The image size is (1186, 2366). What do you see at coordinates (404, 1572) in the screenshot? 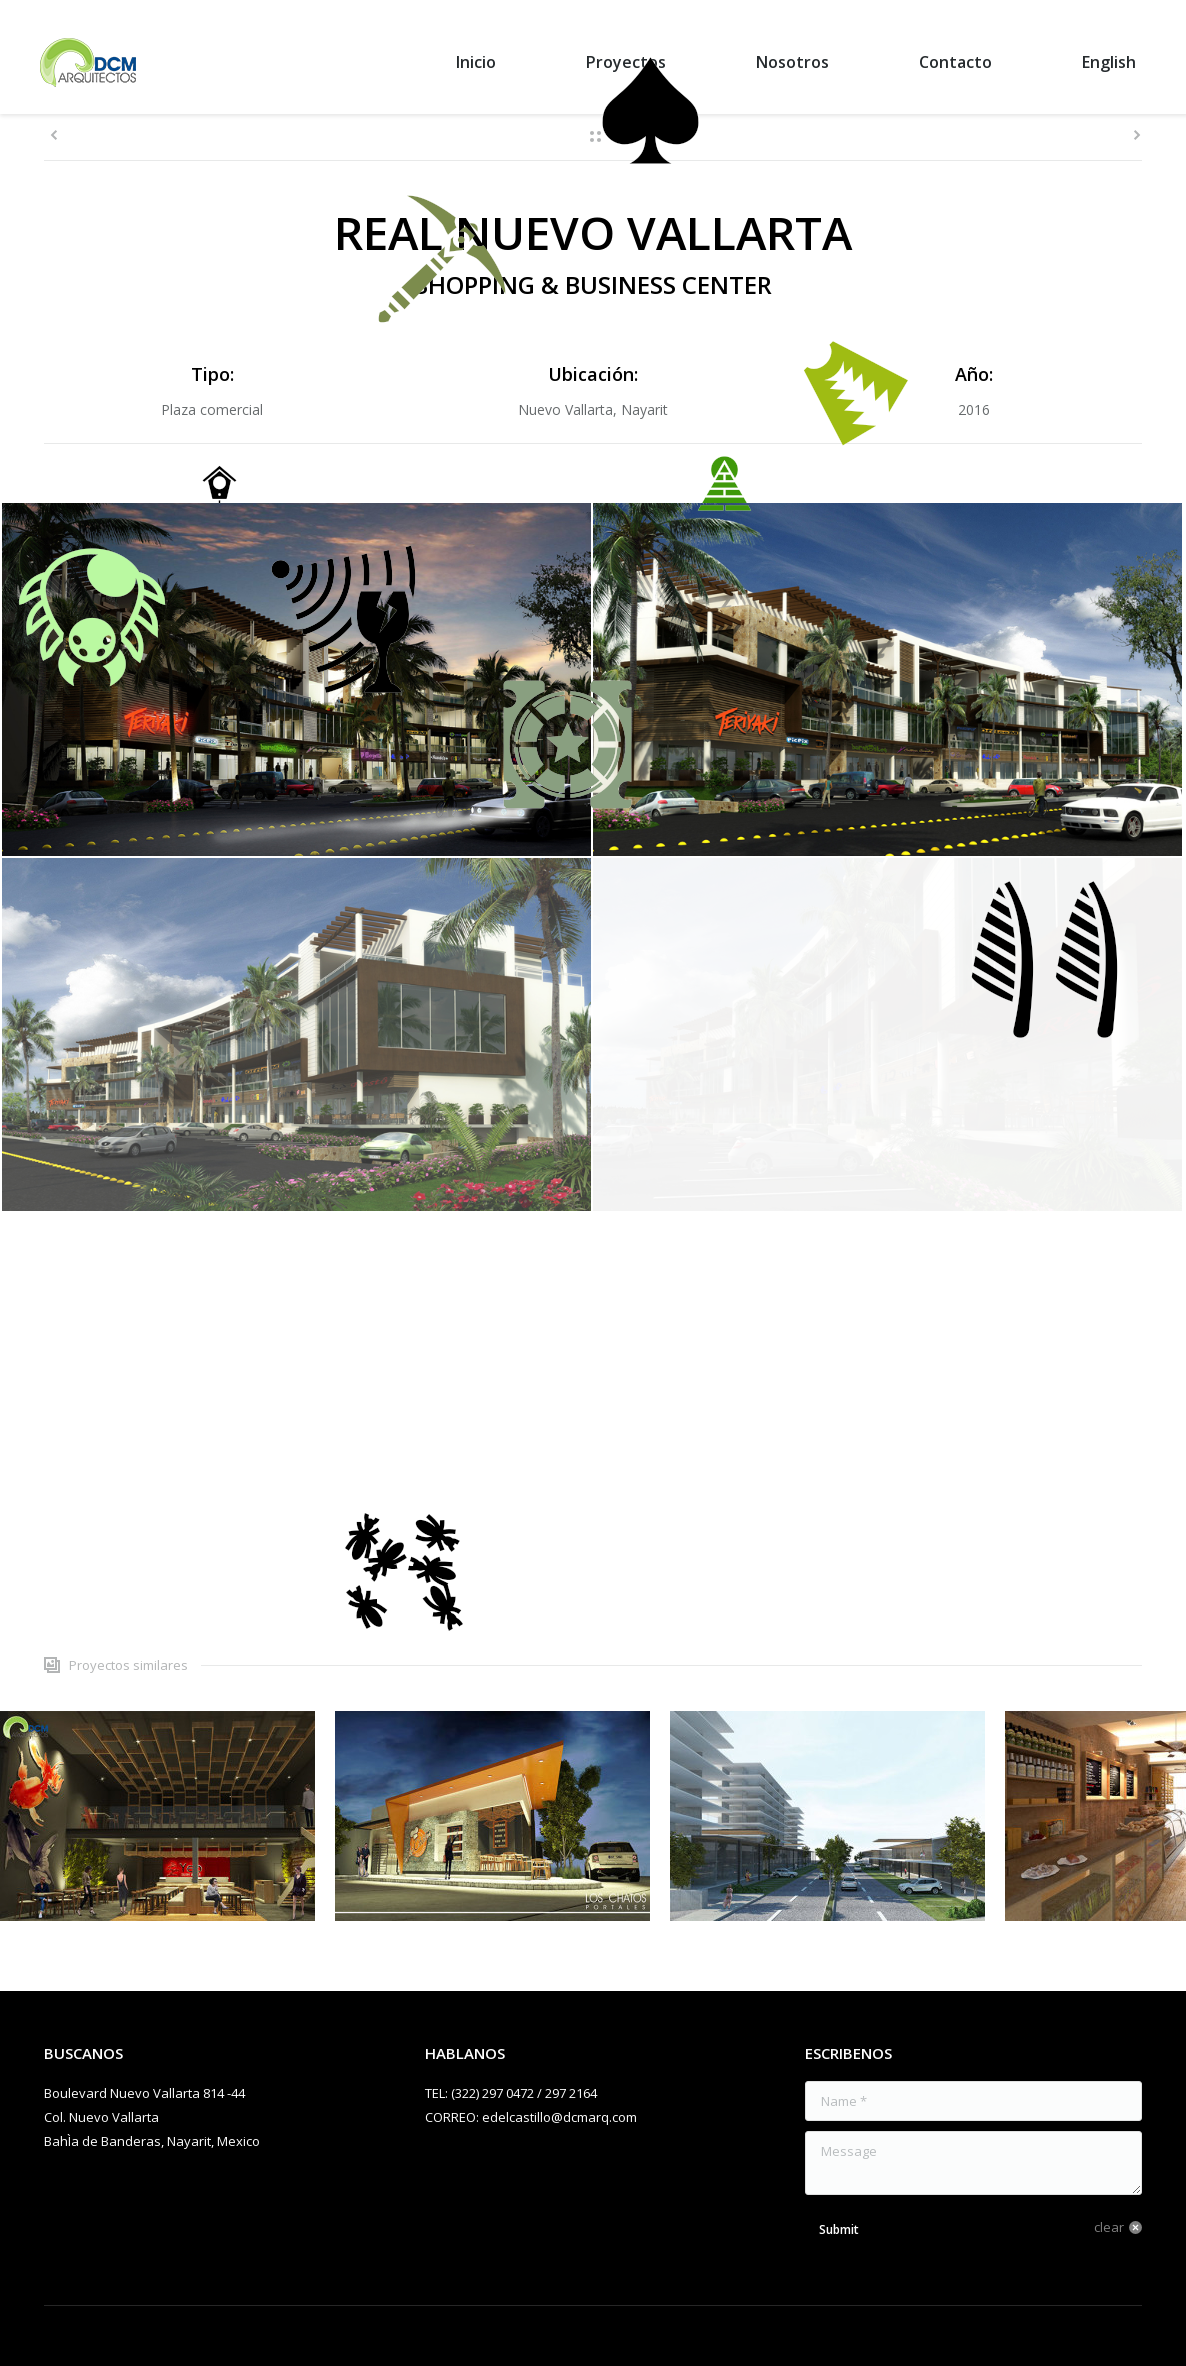
I see `indicates insect infestation or pest problem in a game` at bounding box center [404, 1572].